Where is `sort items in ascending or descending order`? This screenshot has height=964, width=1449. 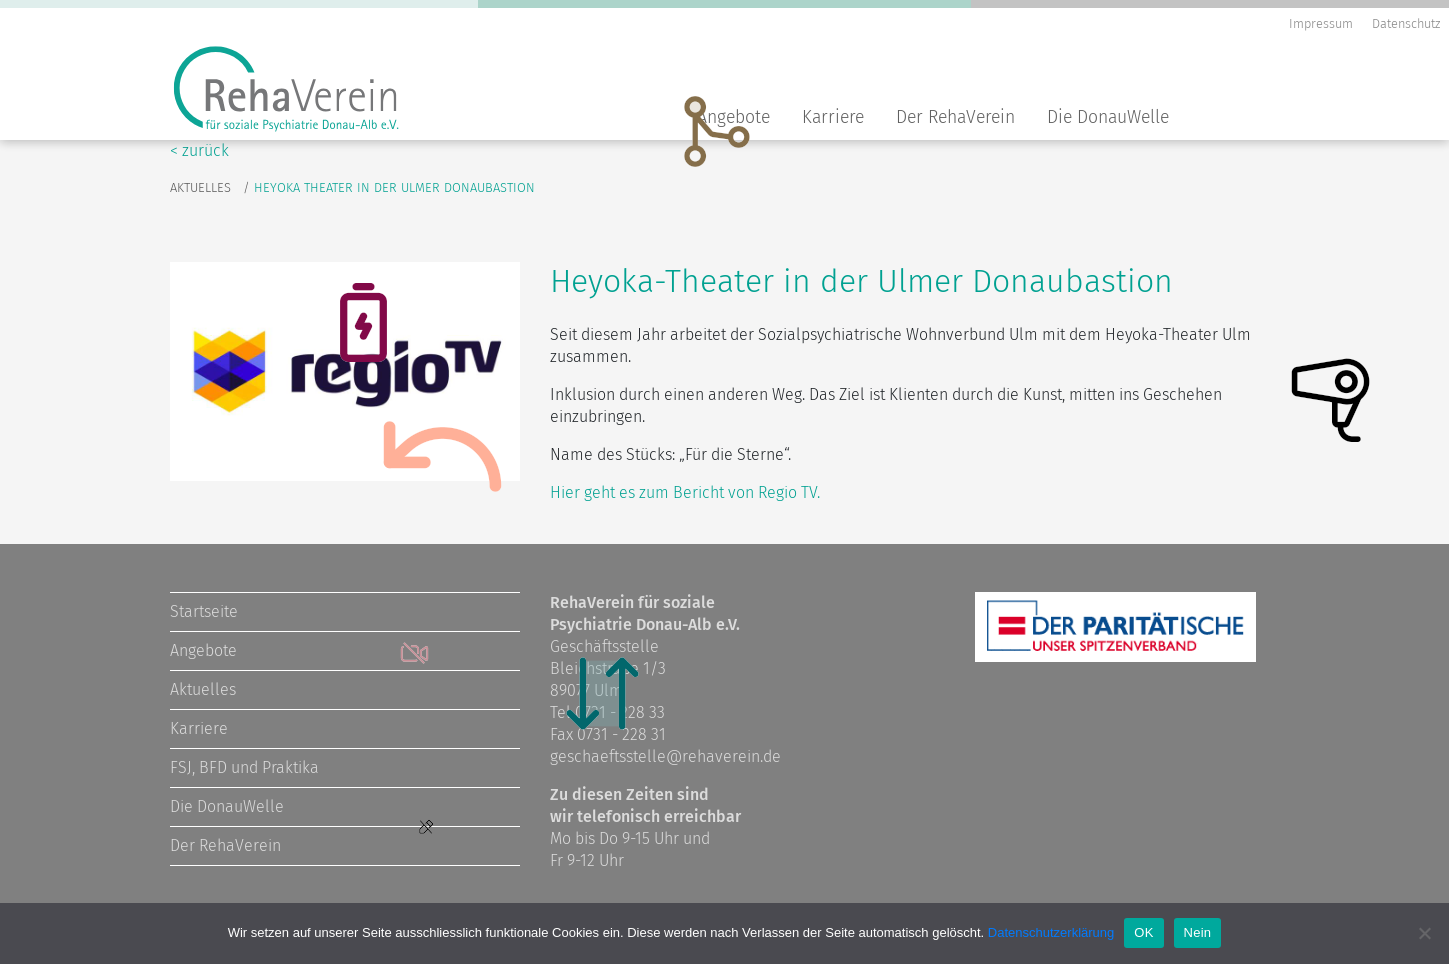 sort items in ascending or descending order is located at coordinates (602, 693).